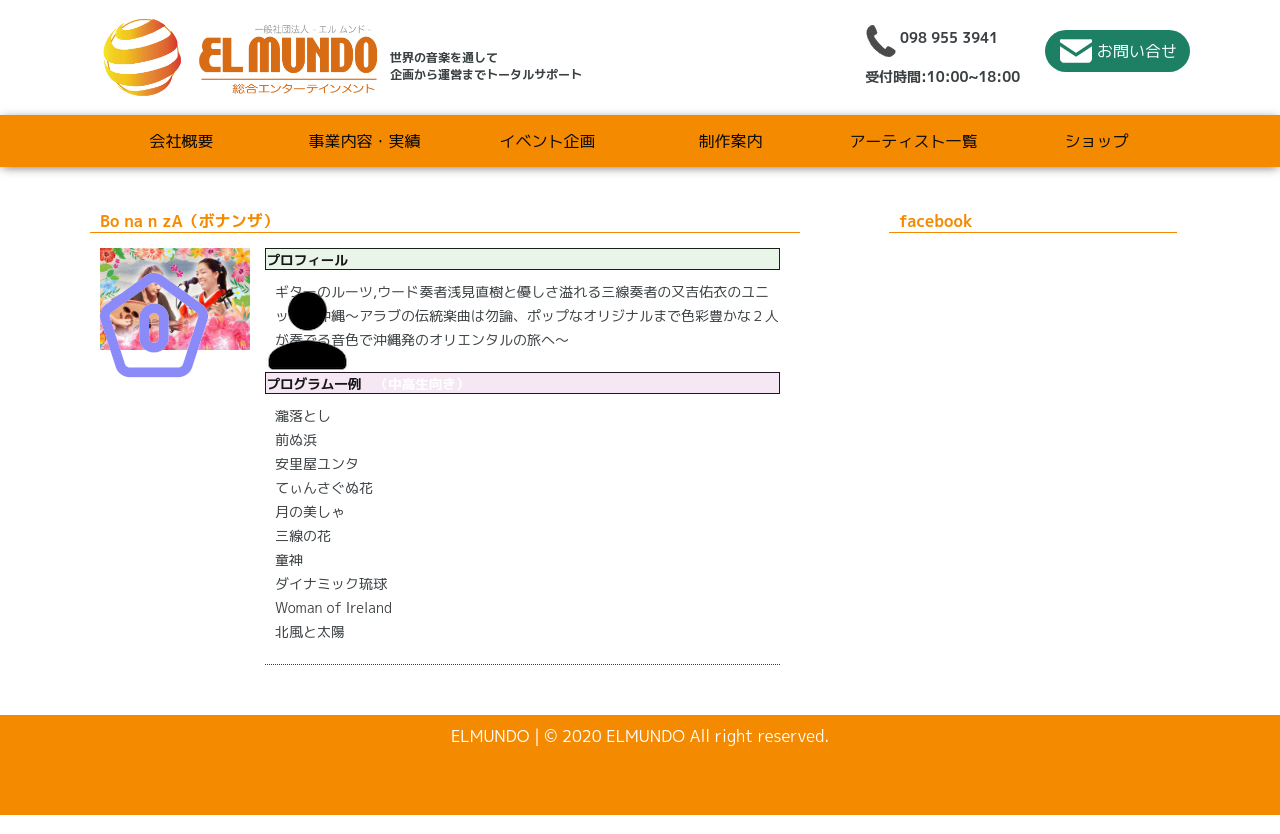 Image resolution: width=1280 pixels, height=834 pixels. What do you see at coordinates (154, 328) in the screenshot?
I see `indicates item zero or starting position in a sequence` at bounding box center [154, 328].